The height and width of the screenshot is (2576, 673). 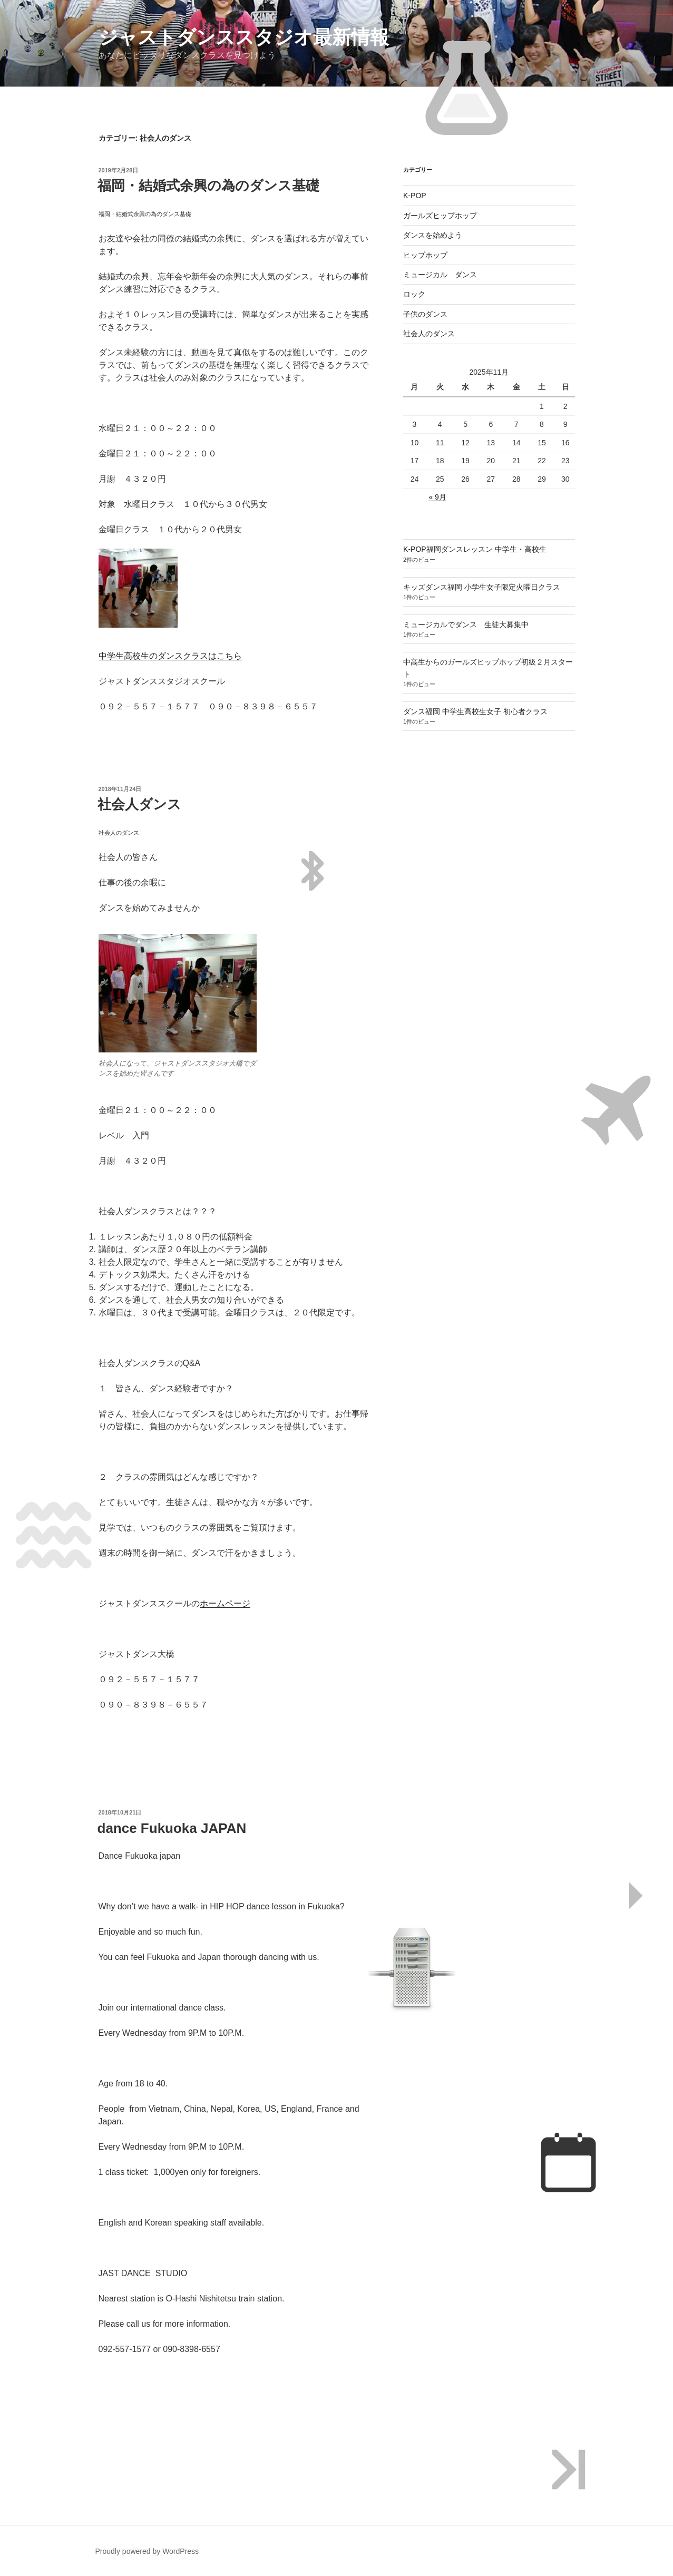 What do you see at coordinates (412, 1968) in the screenshot?
I see `access network server settings` at bounding box center [412, 1968].